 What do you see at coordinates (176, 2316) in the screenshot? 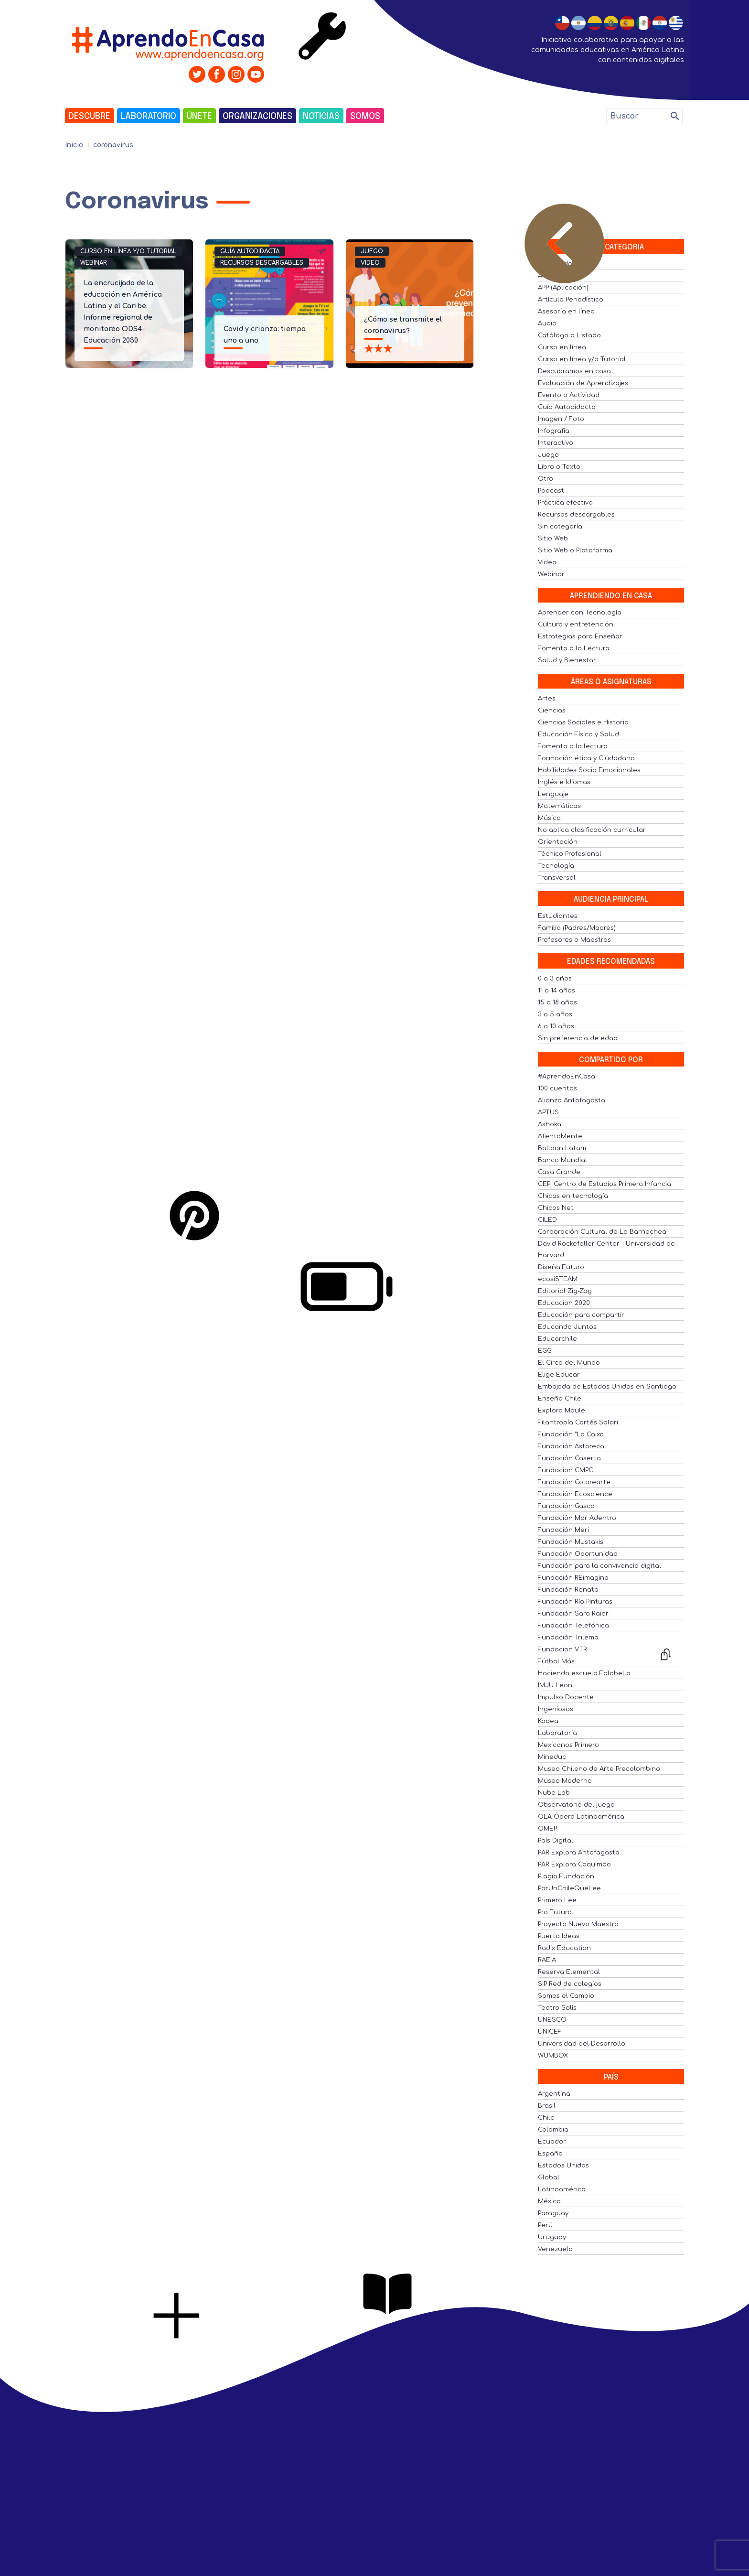
I see `add a new item` at bounding box center [176, 2316].